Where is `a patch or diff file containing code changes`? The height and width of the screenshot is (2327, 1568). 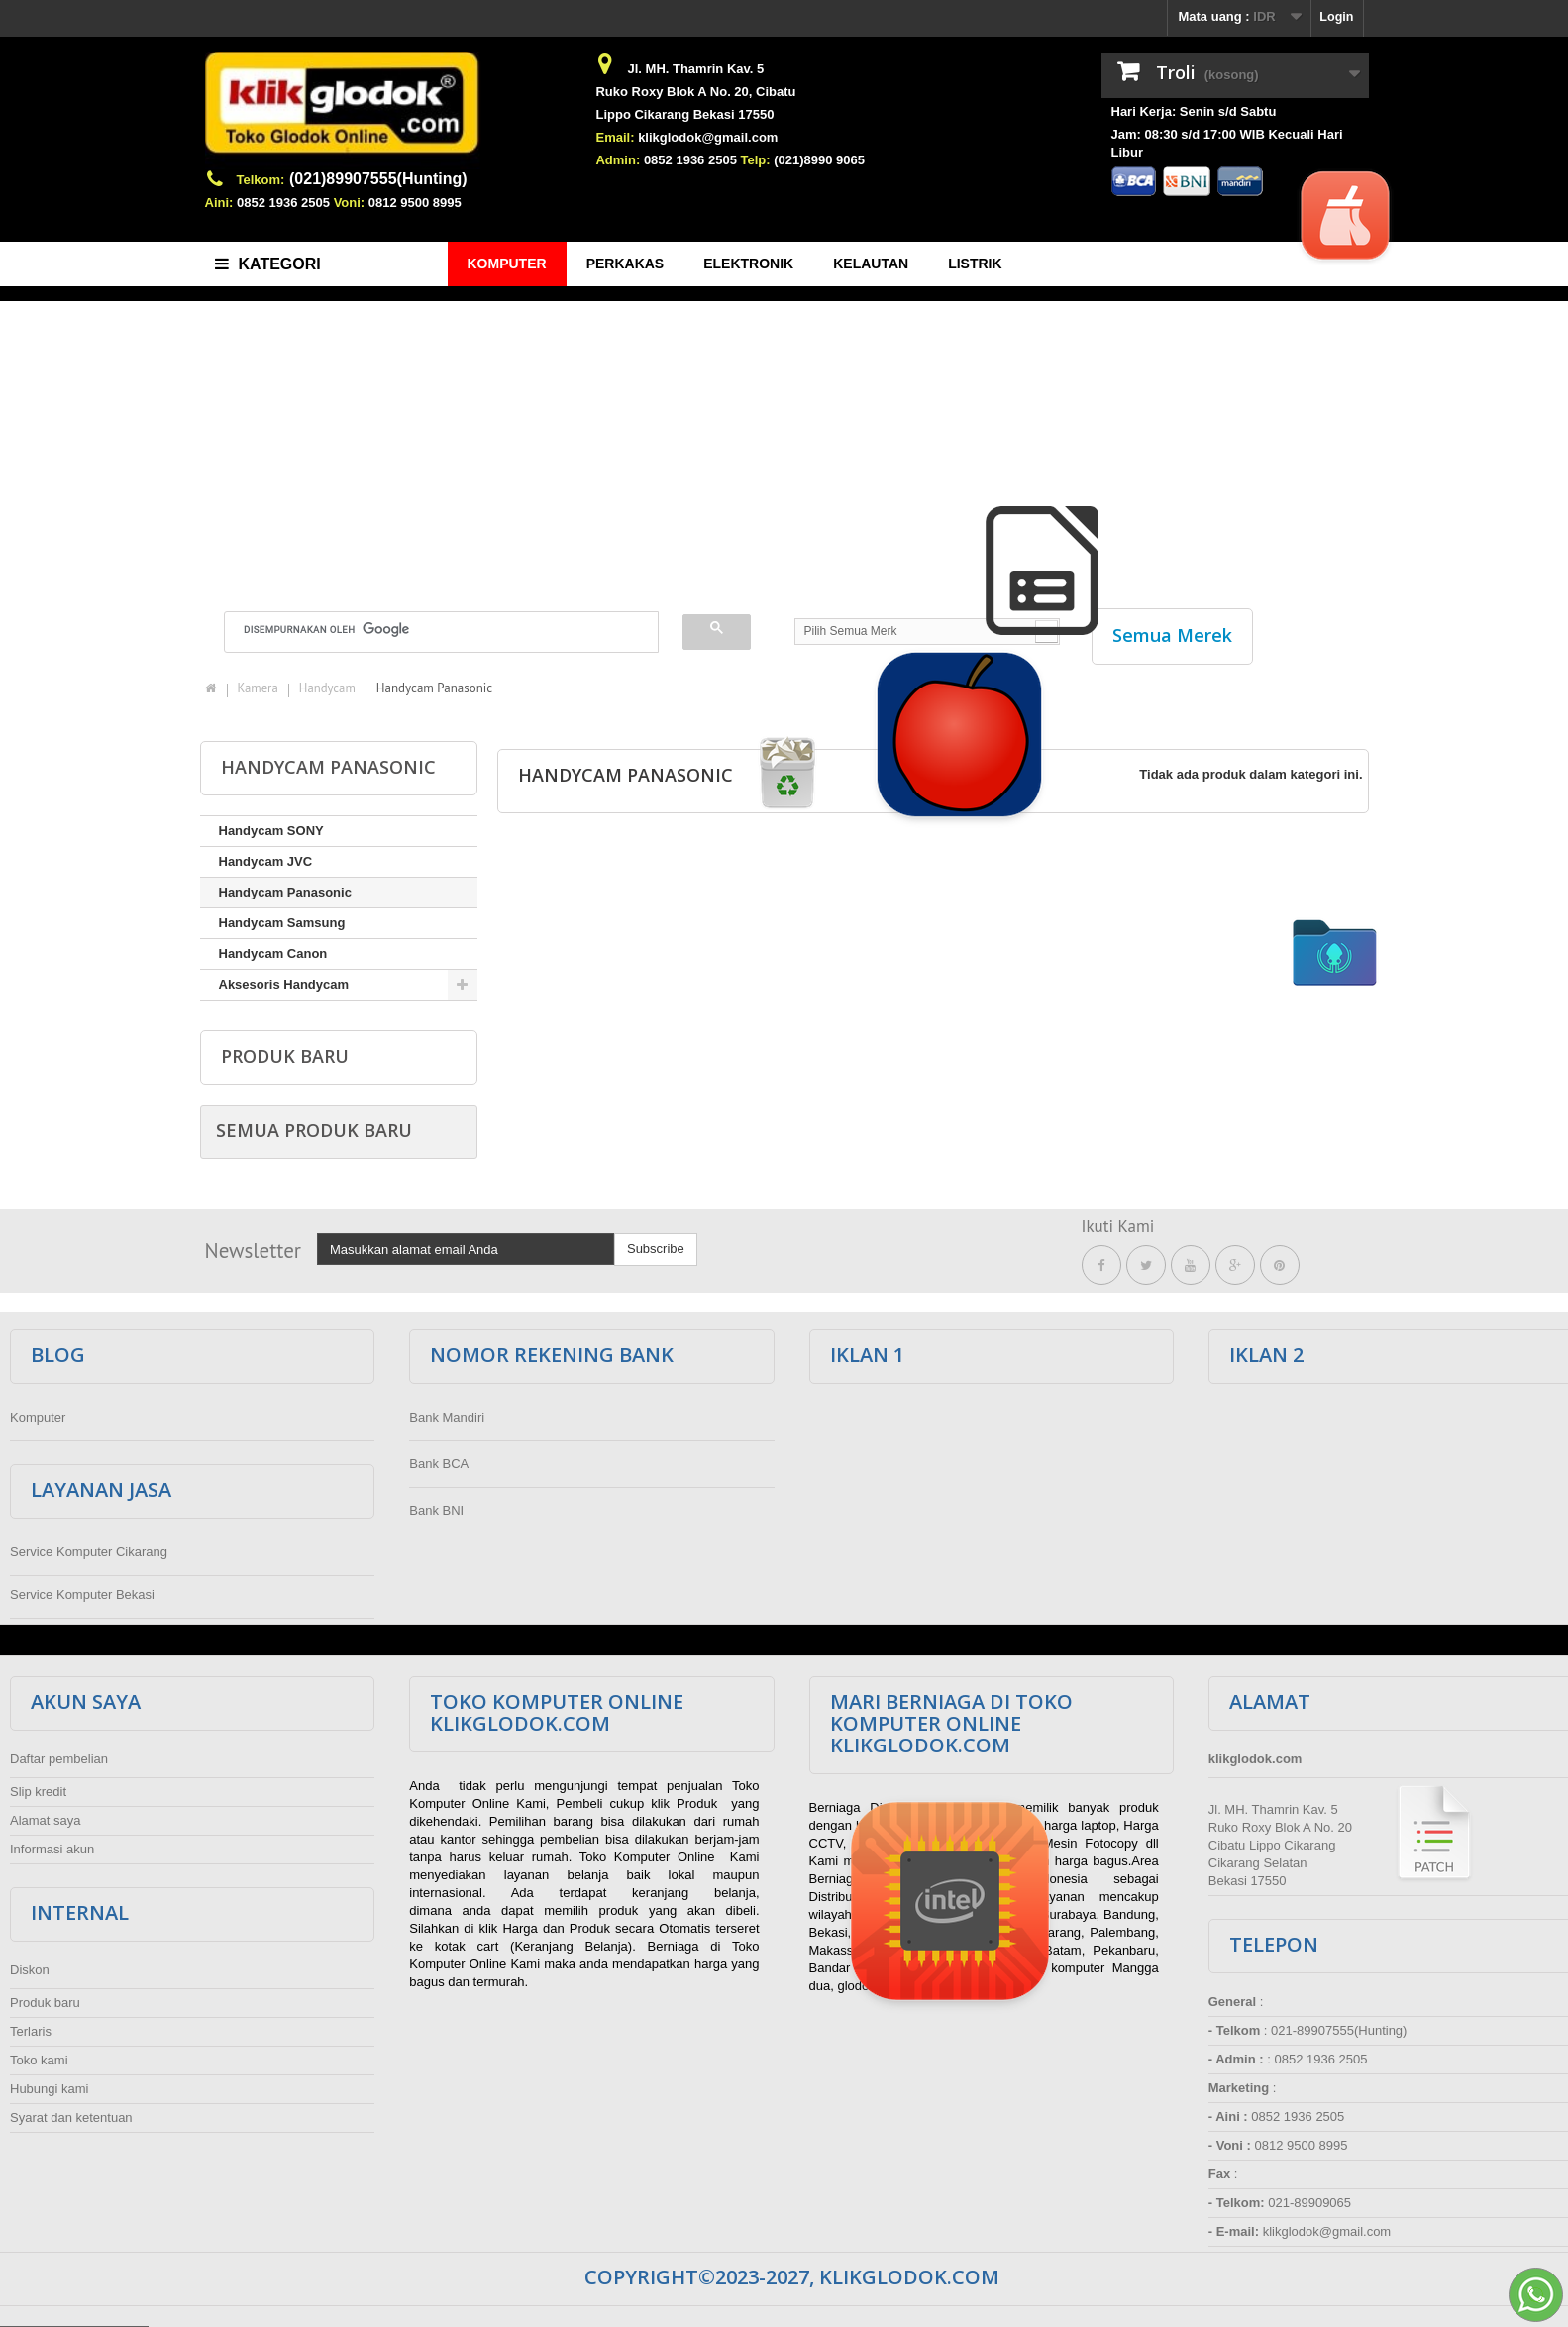
a patch or diff file containing code changes is located at coordinates (1434, 1834).